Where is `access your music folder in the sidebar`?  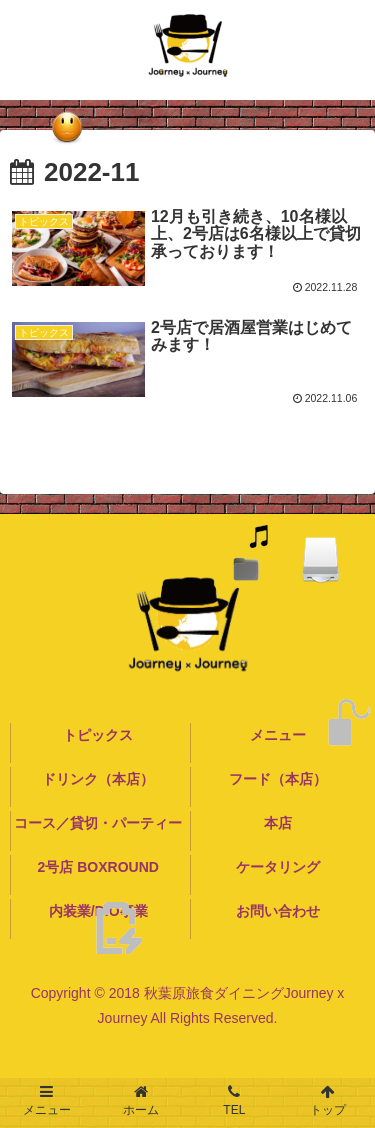
access your music folder in the sidebar is located at coordinates (259, 536).